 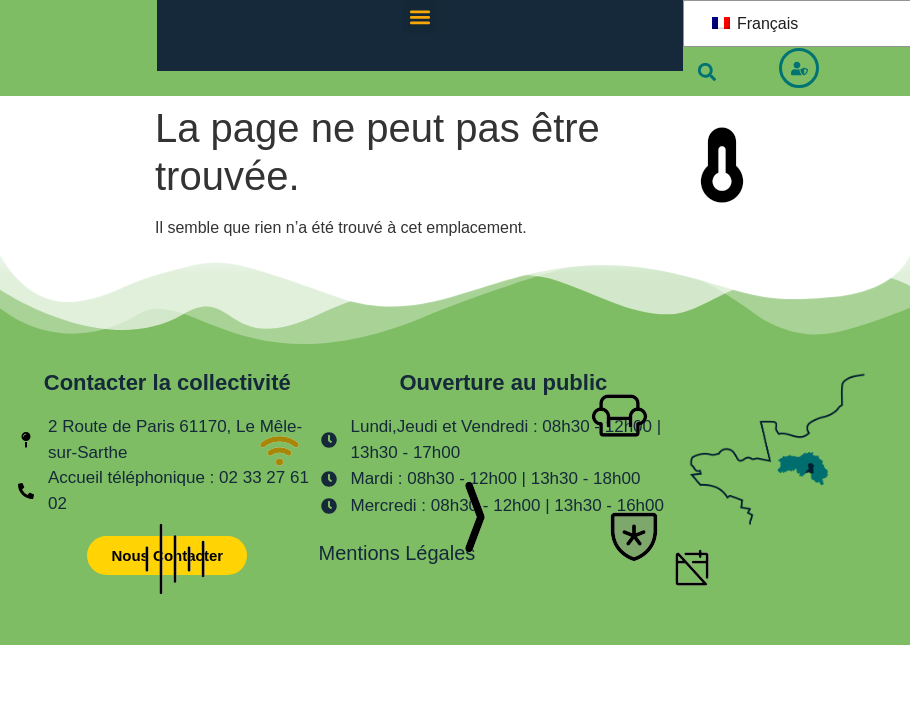 I want to click on navigate to the next item or page, so click(x=473, y=517).